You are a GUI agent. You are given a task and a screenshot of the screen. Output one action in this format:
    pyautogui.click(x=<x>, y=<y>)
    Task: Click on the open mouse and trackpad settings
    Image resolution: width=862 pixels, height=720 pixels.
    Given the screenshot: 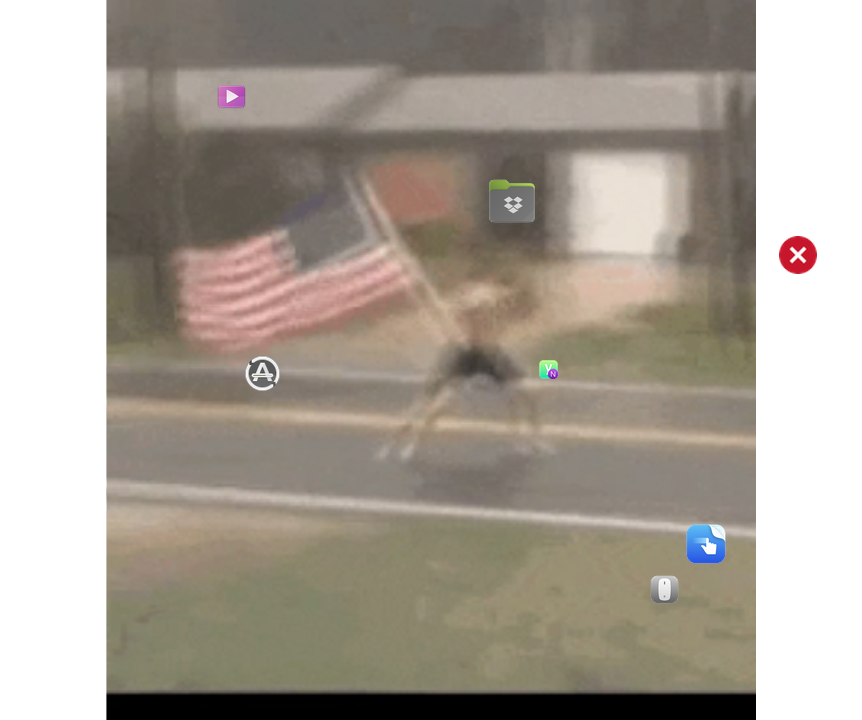 What is the action you would take?
    pyautogui.click(x=664, y=589)
    